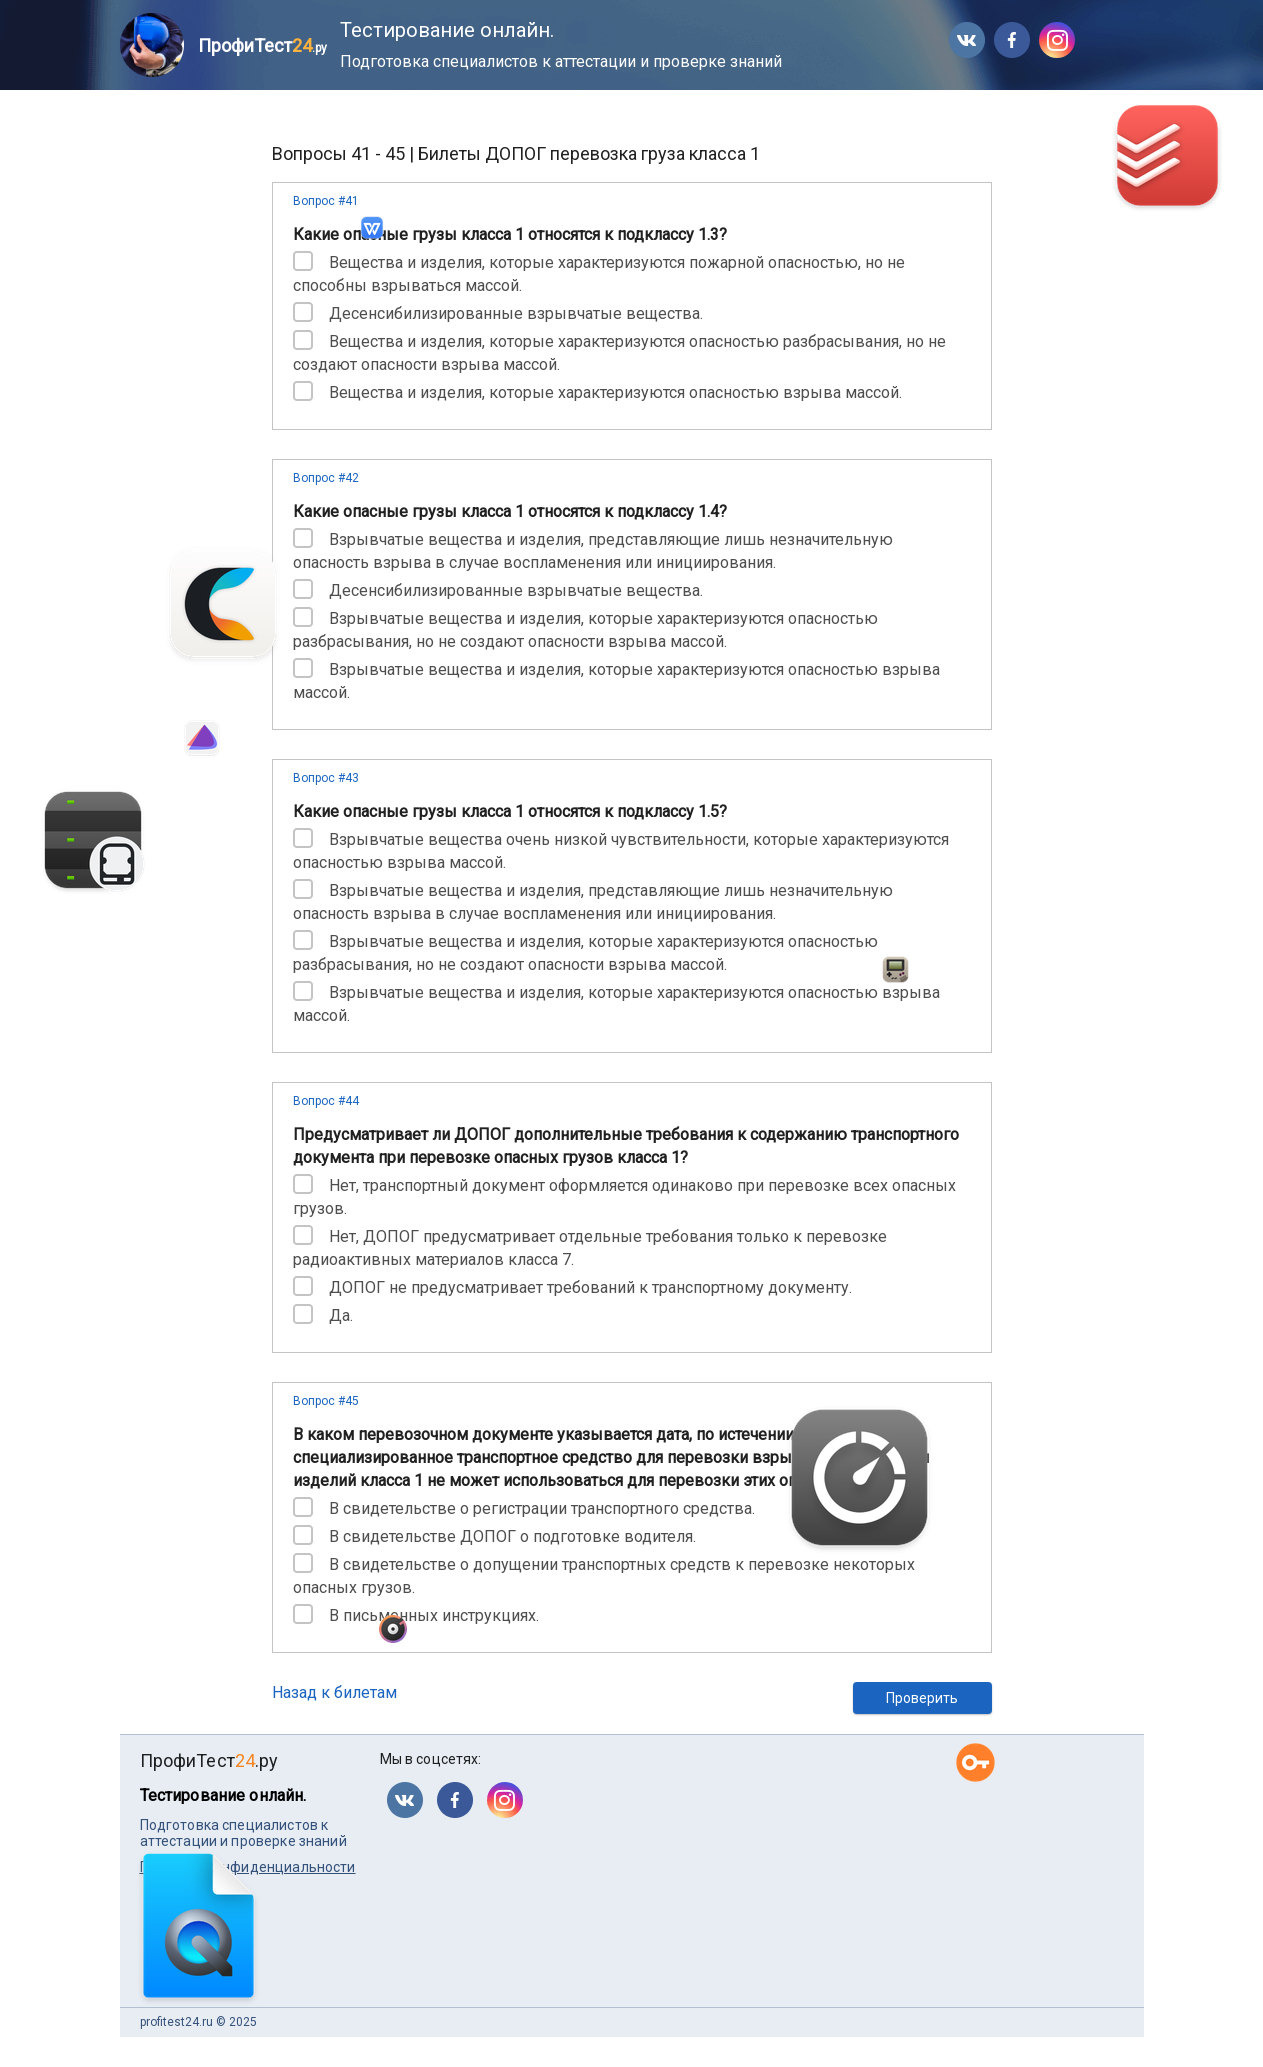  Describe the element at coordinates (223, 604) in the screenshot. I see `open calligra gemini app` at that location.